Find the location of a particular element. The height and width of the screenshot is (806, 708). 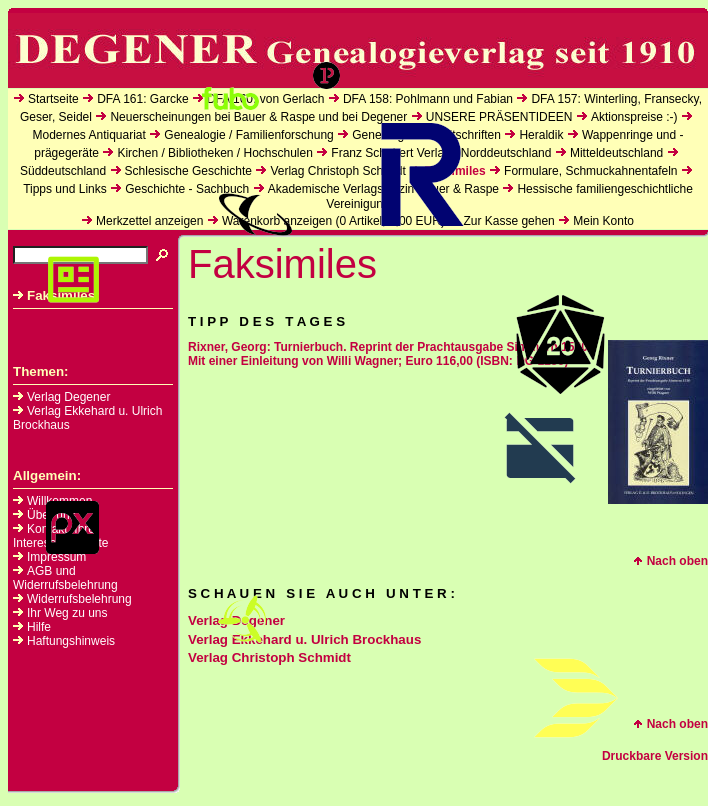

concourse CI/CD platform logo is located at coordinates (242, 619).